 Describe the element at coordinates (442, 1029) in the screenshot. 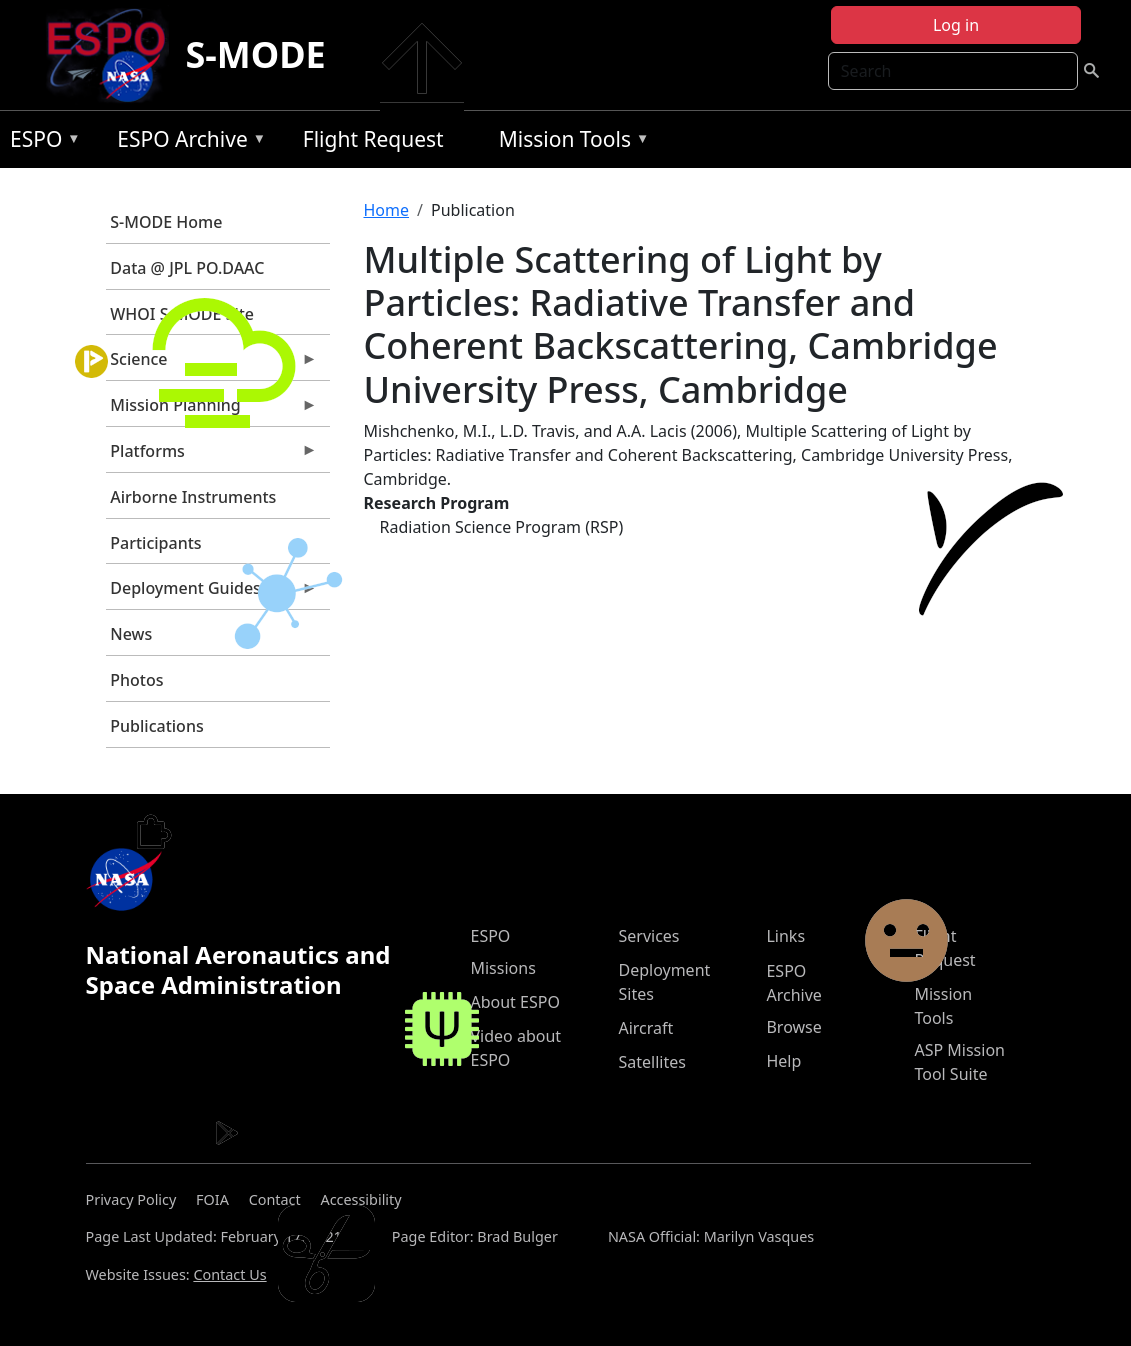

I see `QMK firmware project logo` at that location.